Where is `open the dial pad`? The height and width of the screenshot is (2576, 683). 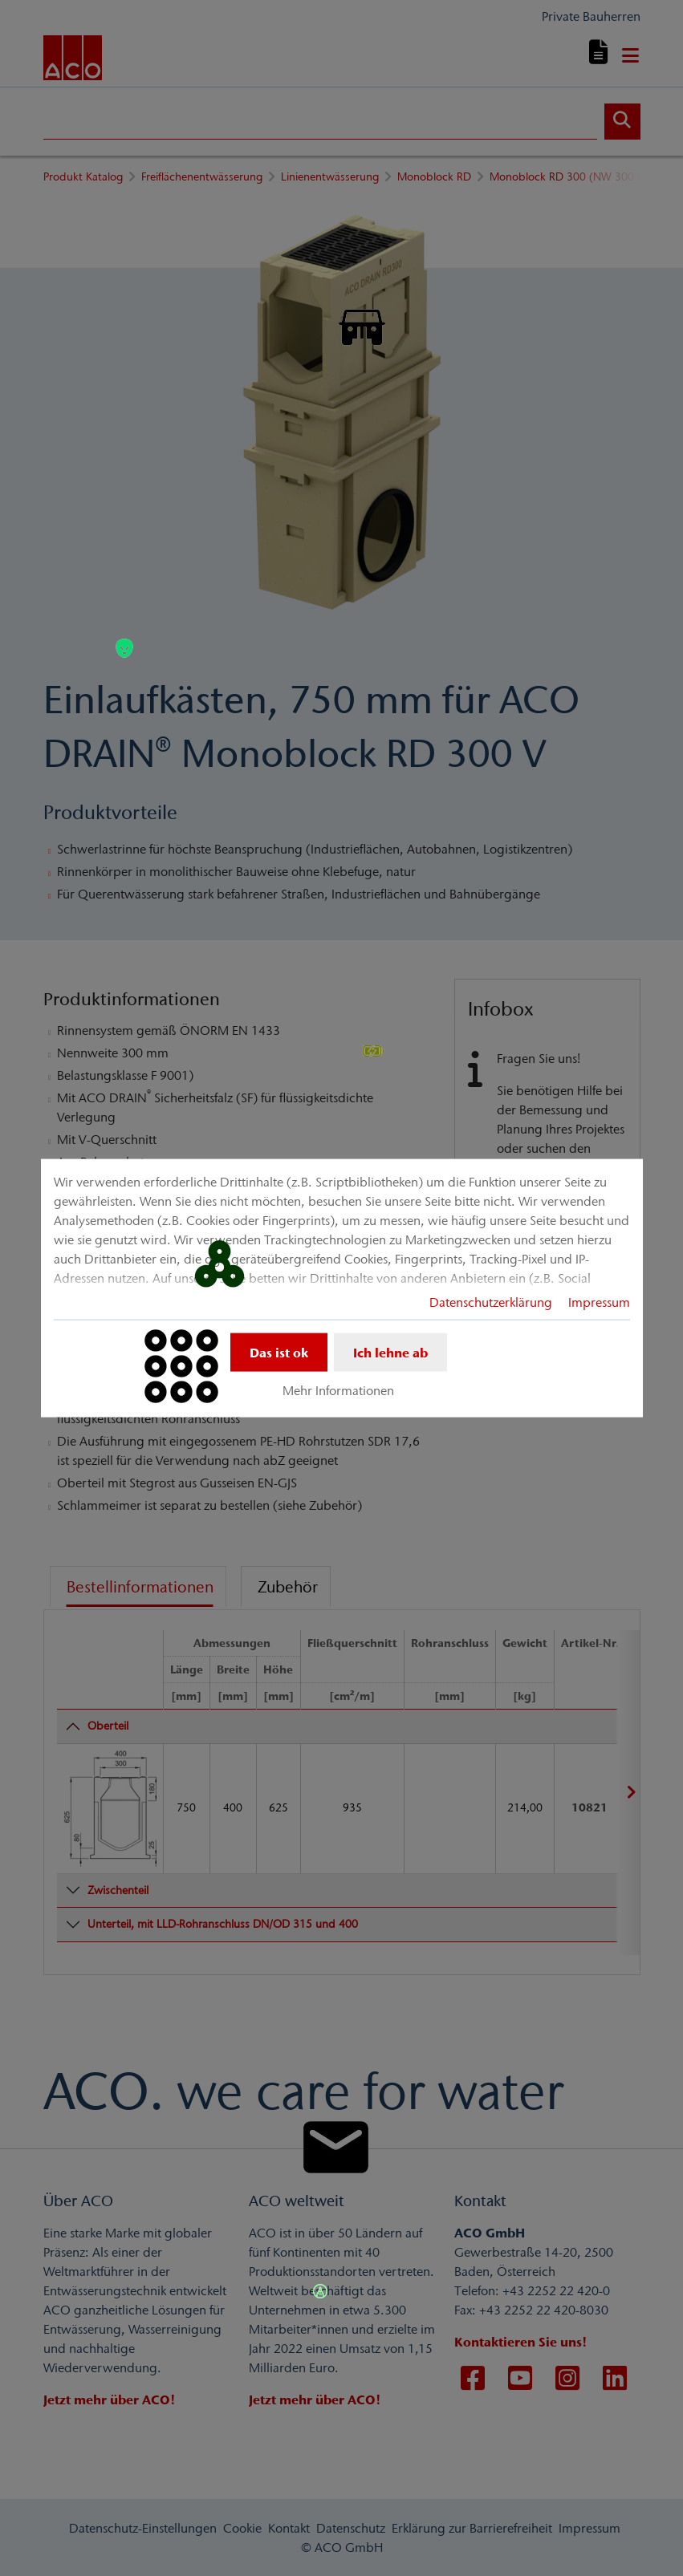
open the dial pad is located at coordinates (181, 1366).